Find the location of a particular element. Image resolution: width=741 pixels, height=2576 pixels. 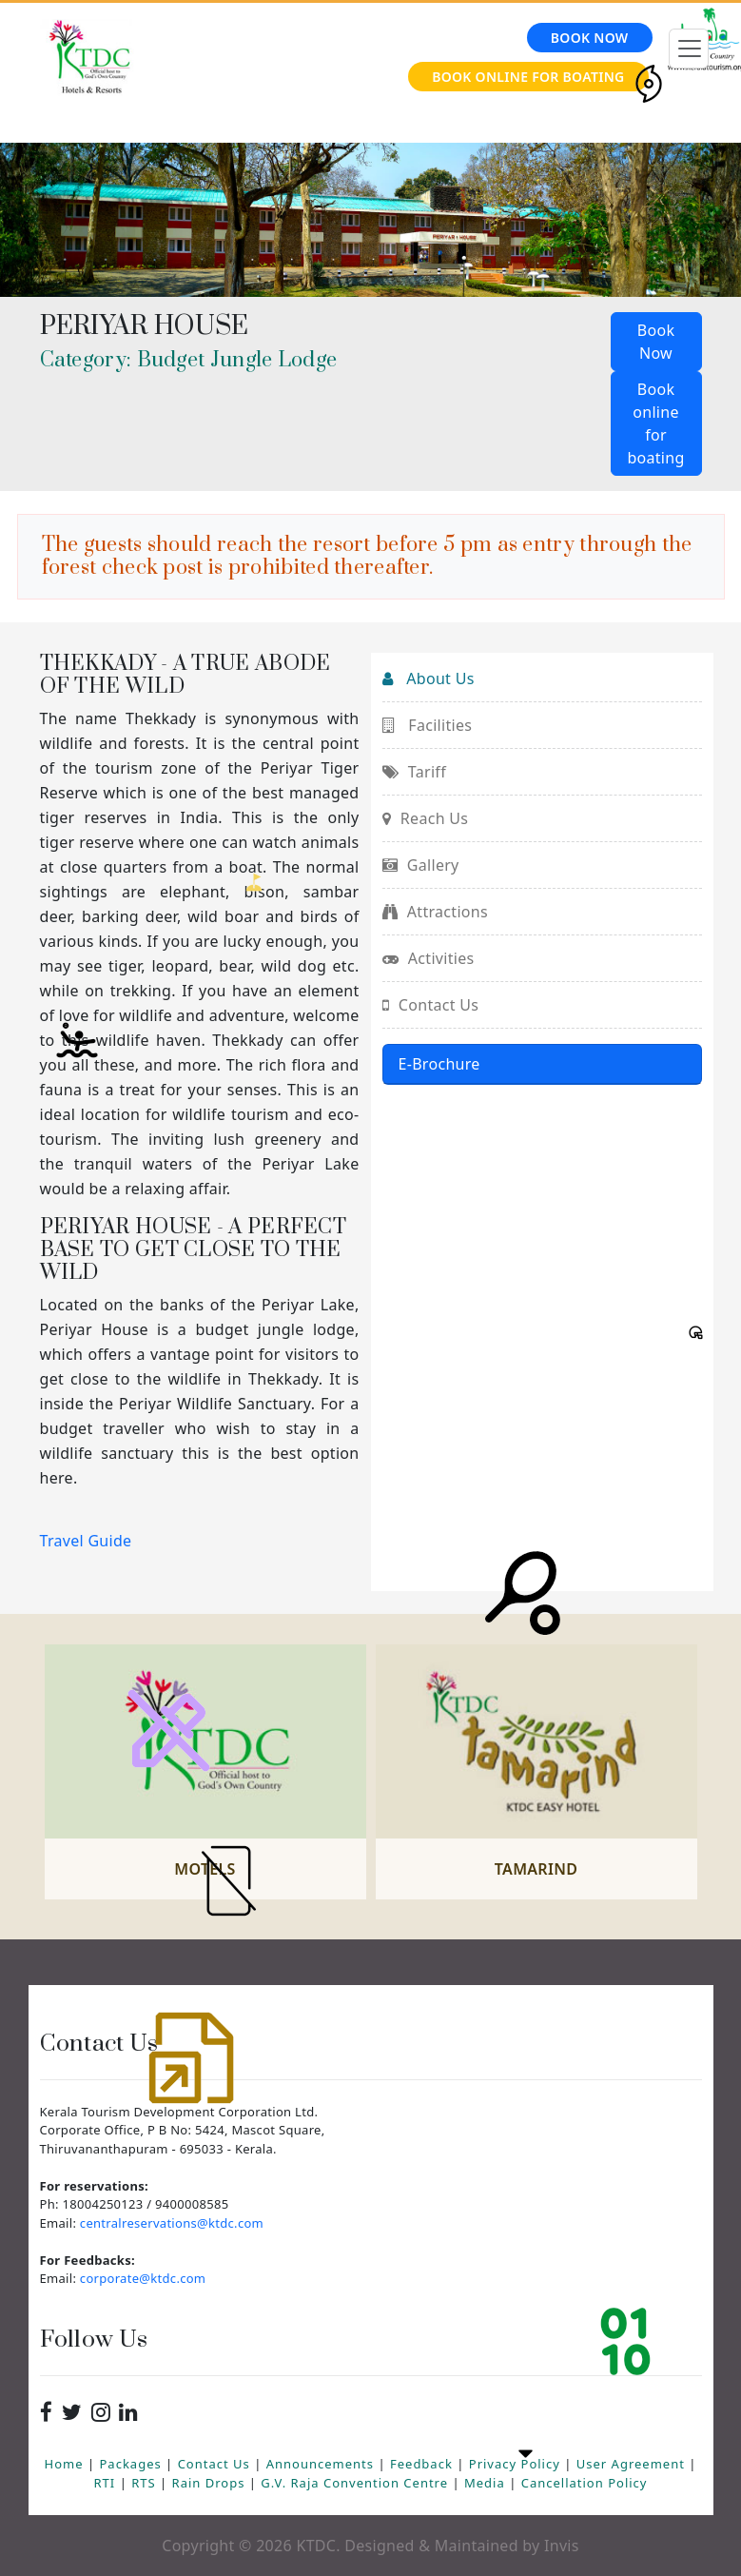

mobile device unavailable or disabled is located at coordinates (228, 1880).